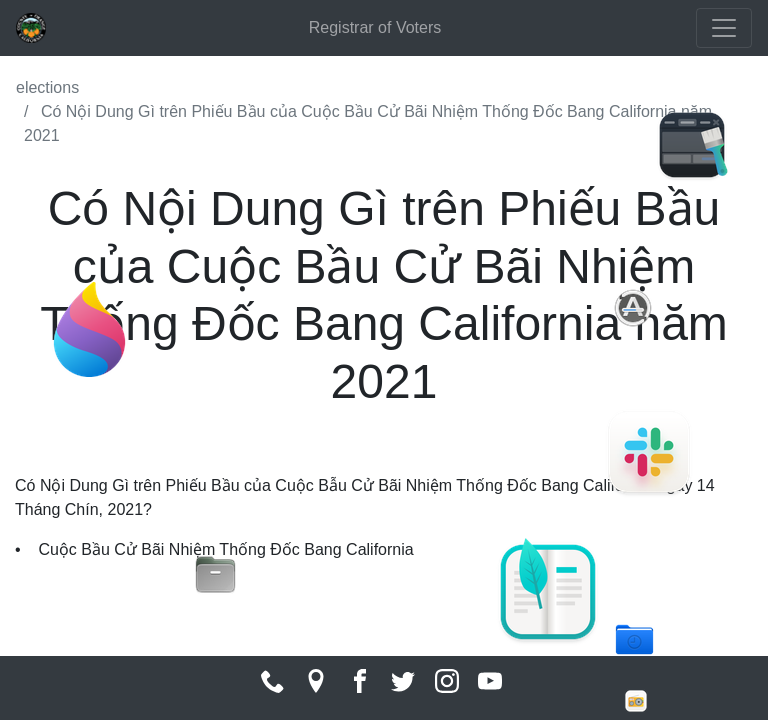 Image resolution: width=768 pixels, height=720 pixels. What do you see at coordinates (692, 145) in the screenshot?
I see `open AdwSteamGtk to customize Steam's appearance` at bounding box center [692, 145].